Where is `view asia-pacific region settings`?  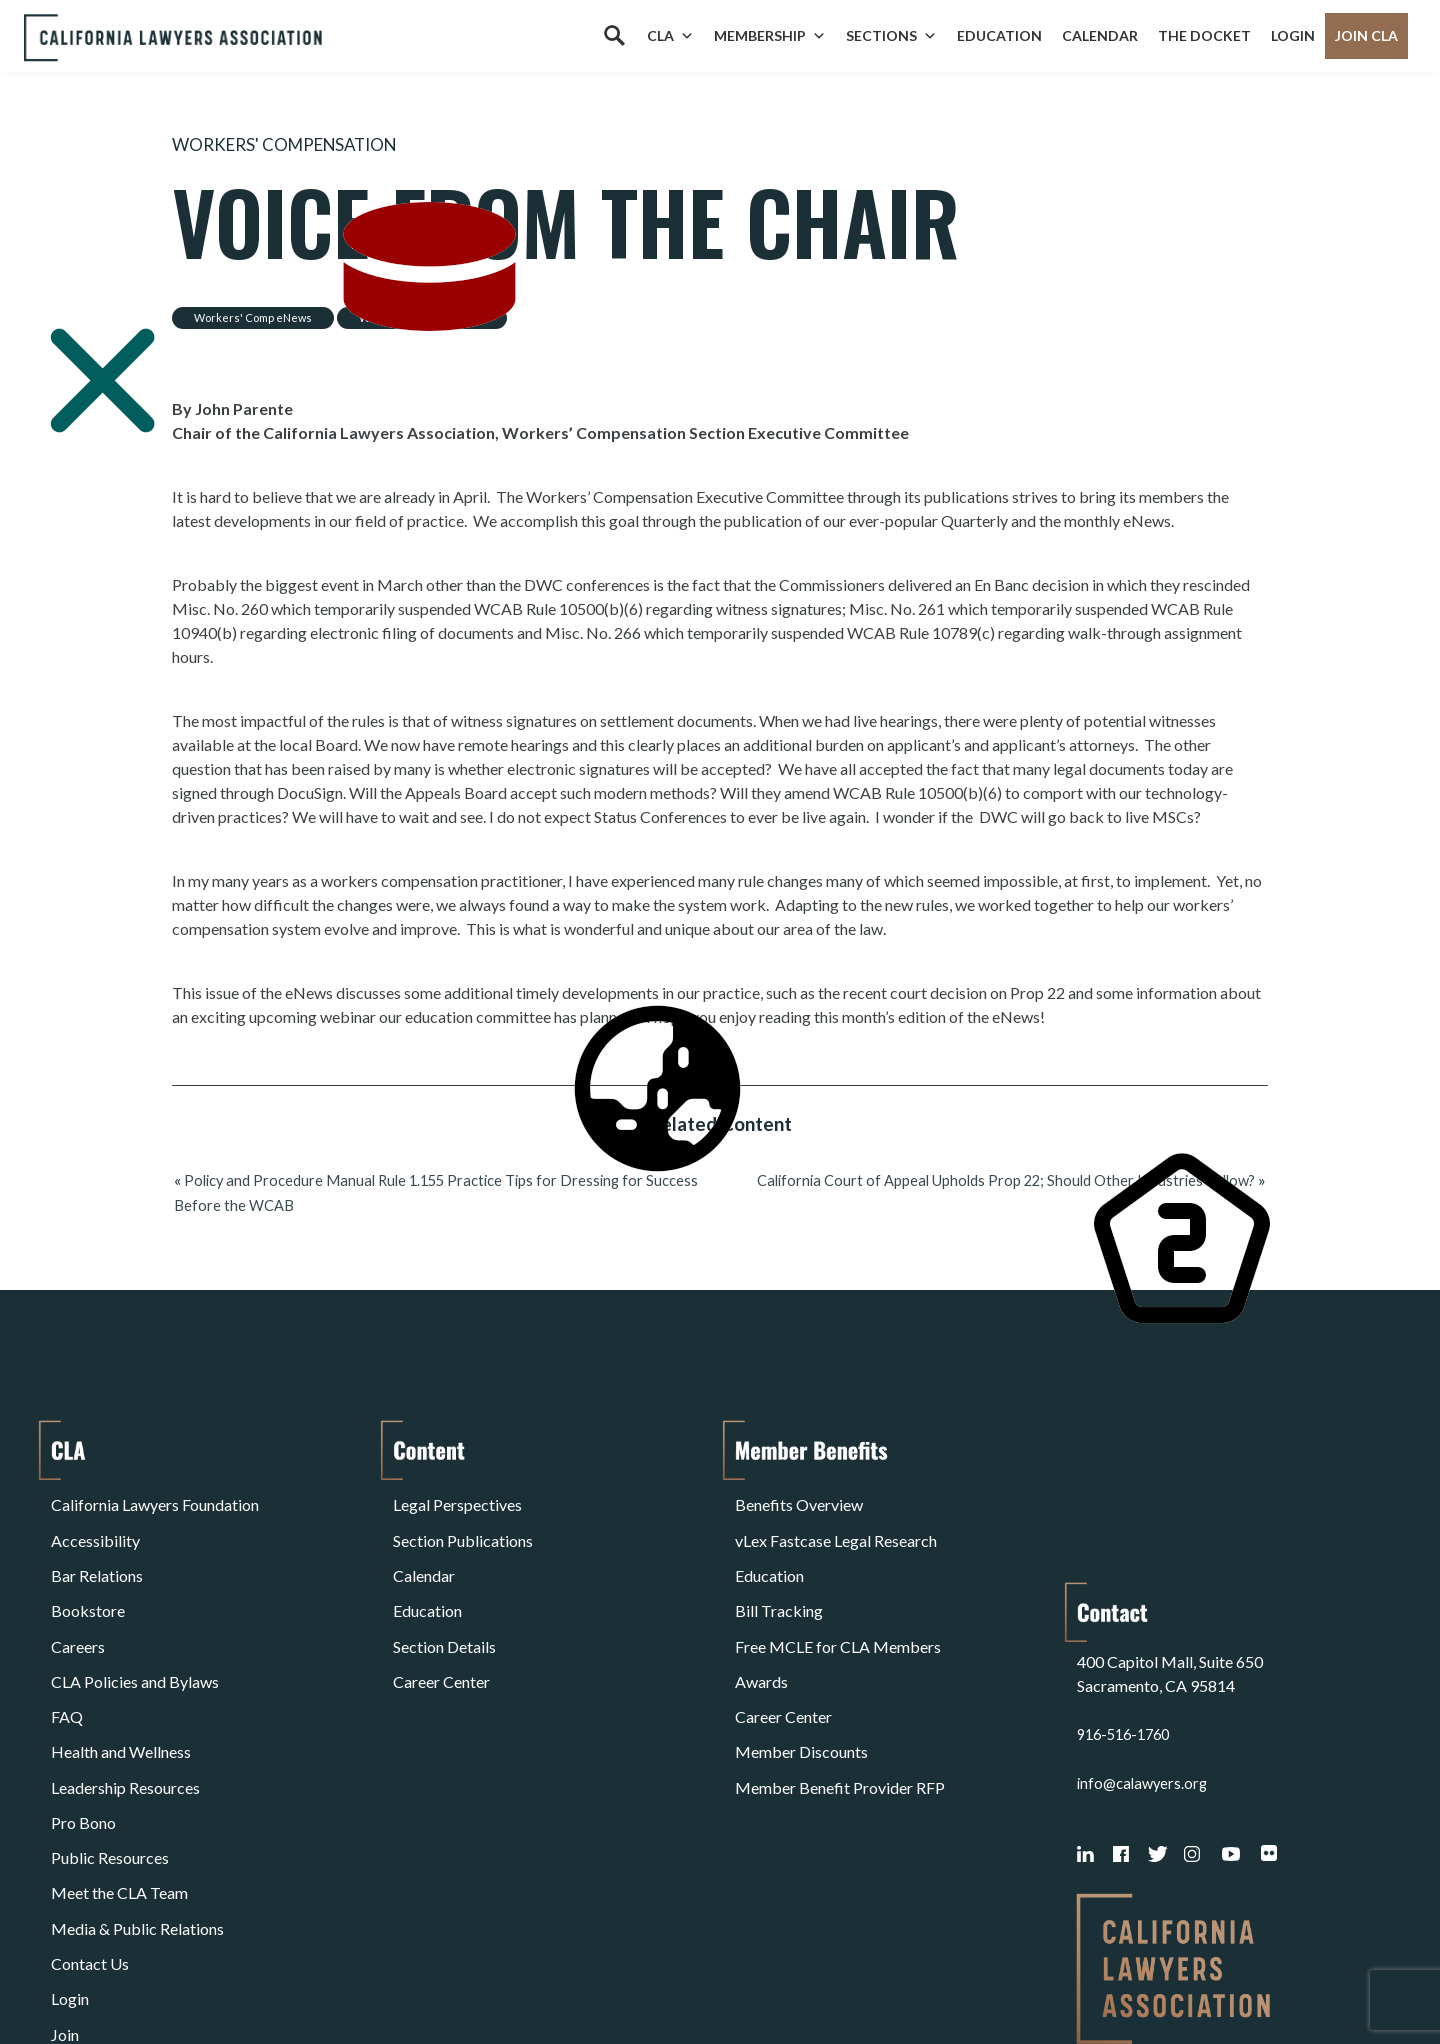
view asia-pacific region settings is located at coordinates (657, 1088).